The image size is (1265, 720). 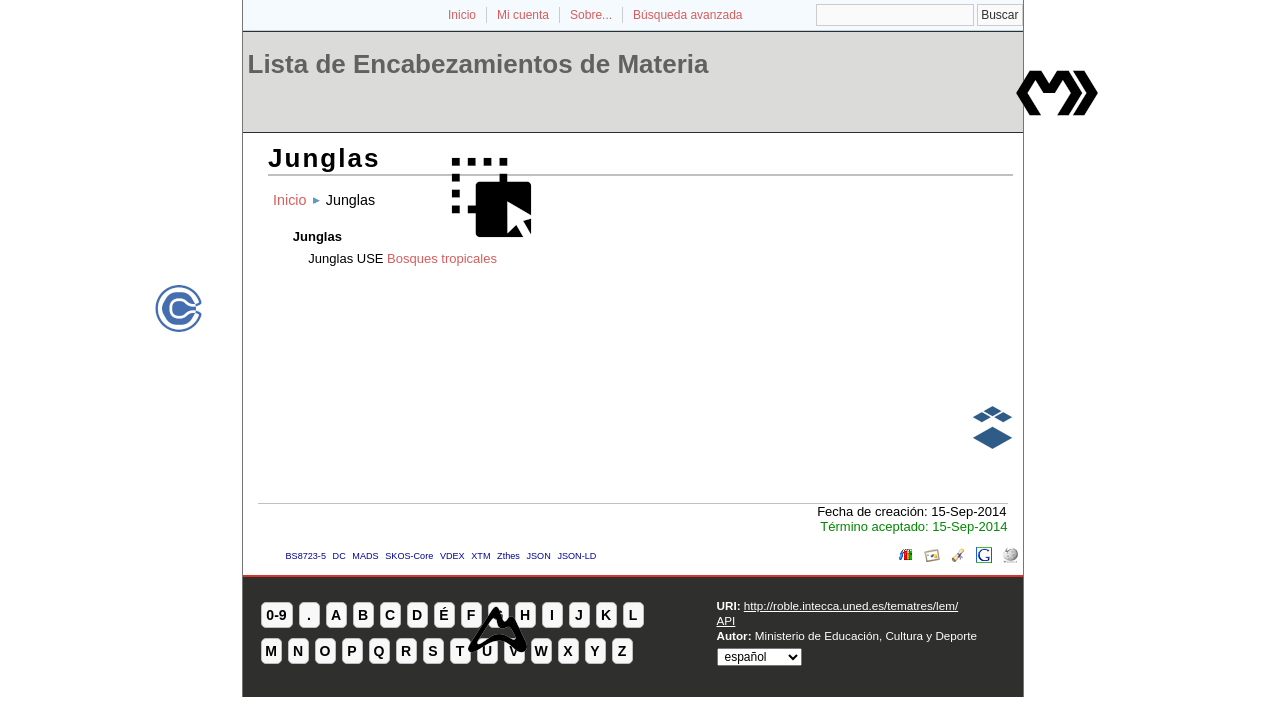 What do you see at coordinates (491, 197) in the screenshot?
I see `drag and drop to reposition element` at bounding box center [491, 197].